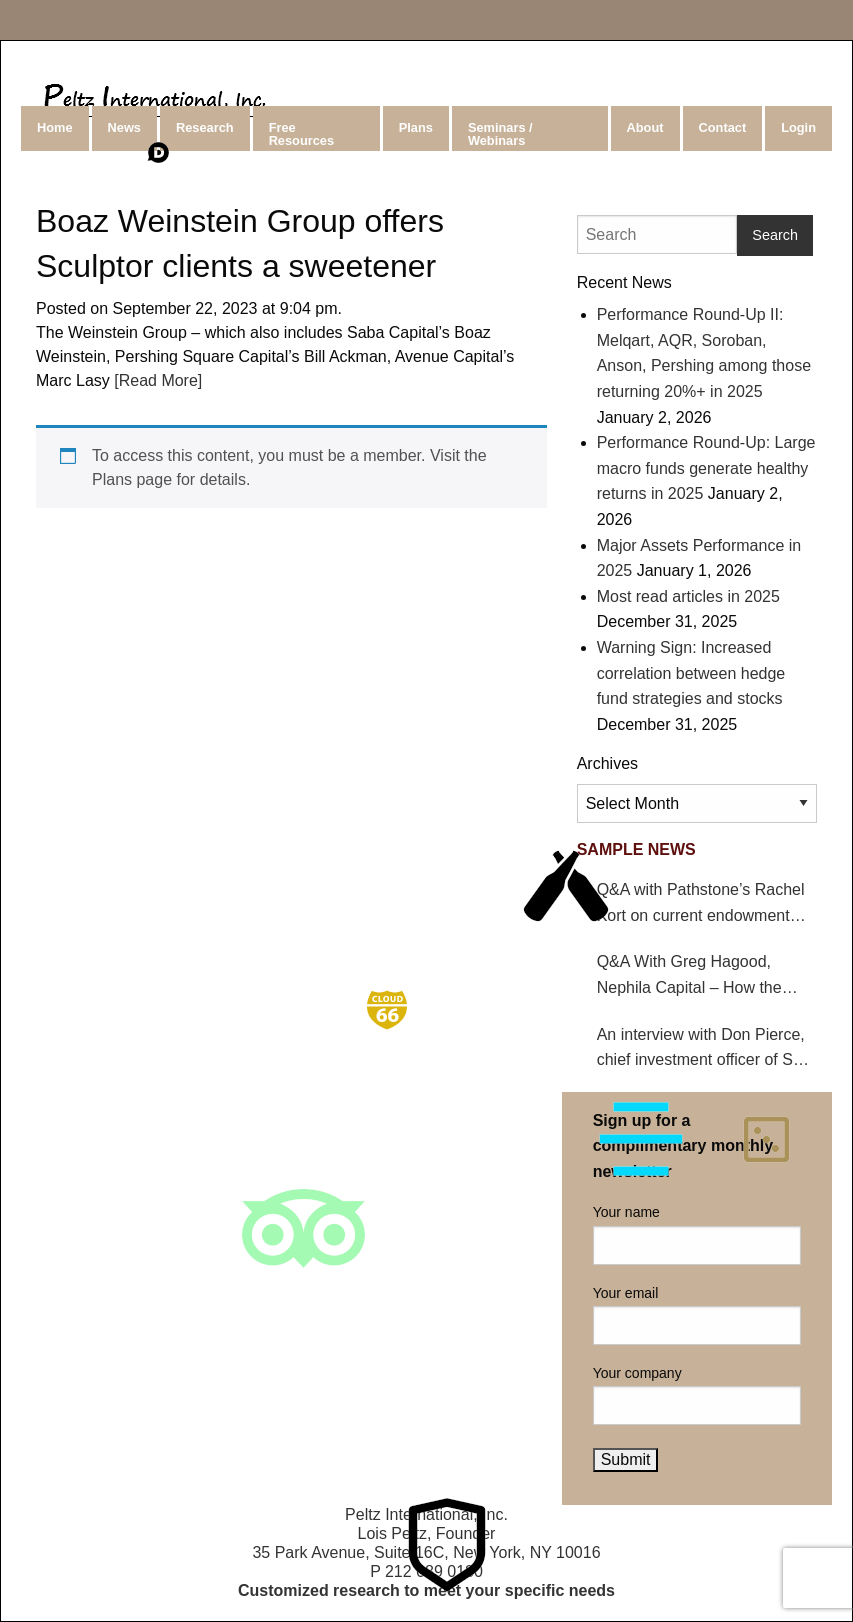  What do you see at coordinates (641, 1139) in the screenshot?
I see `open navigation menu` at bounding box center [641, 1139].